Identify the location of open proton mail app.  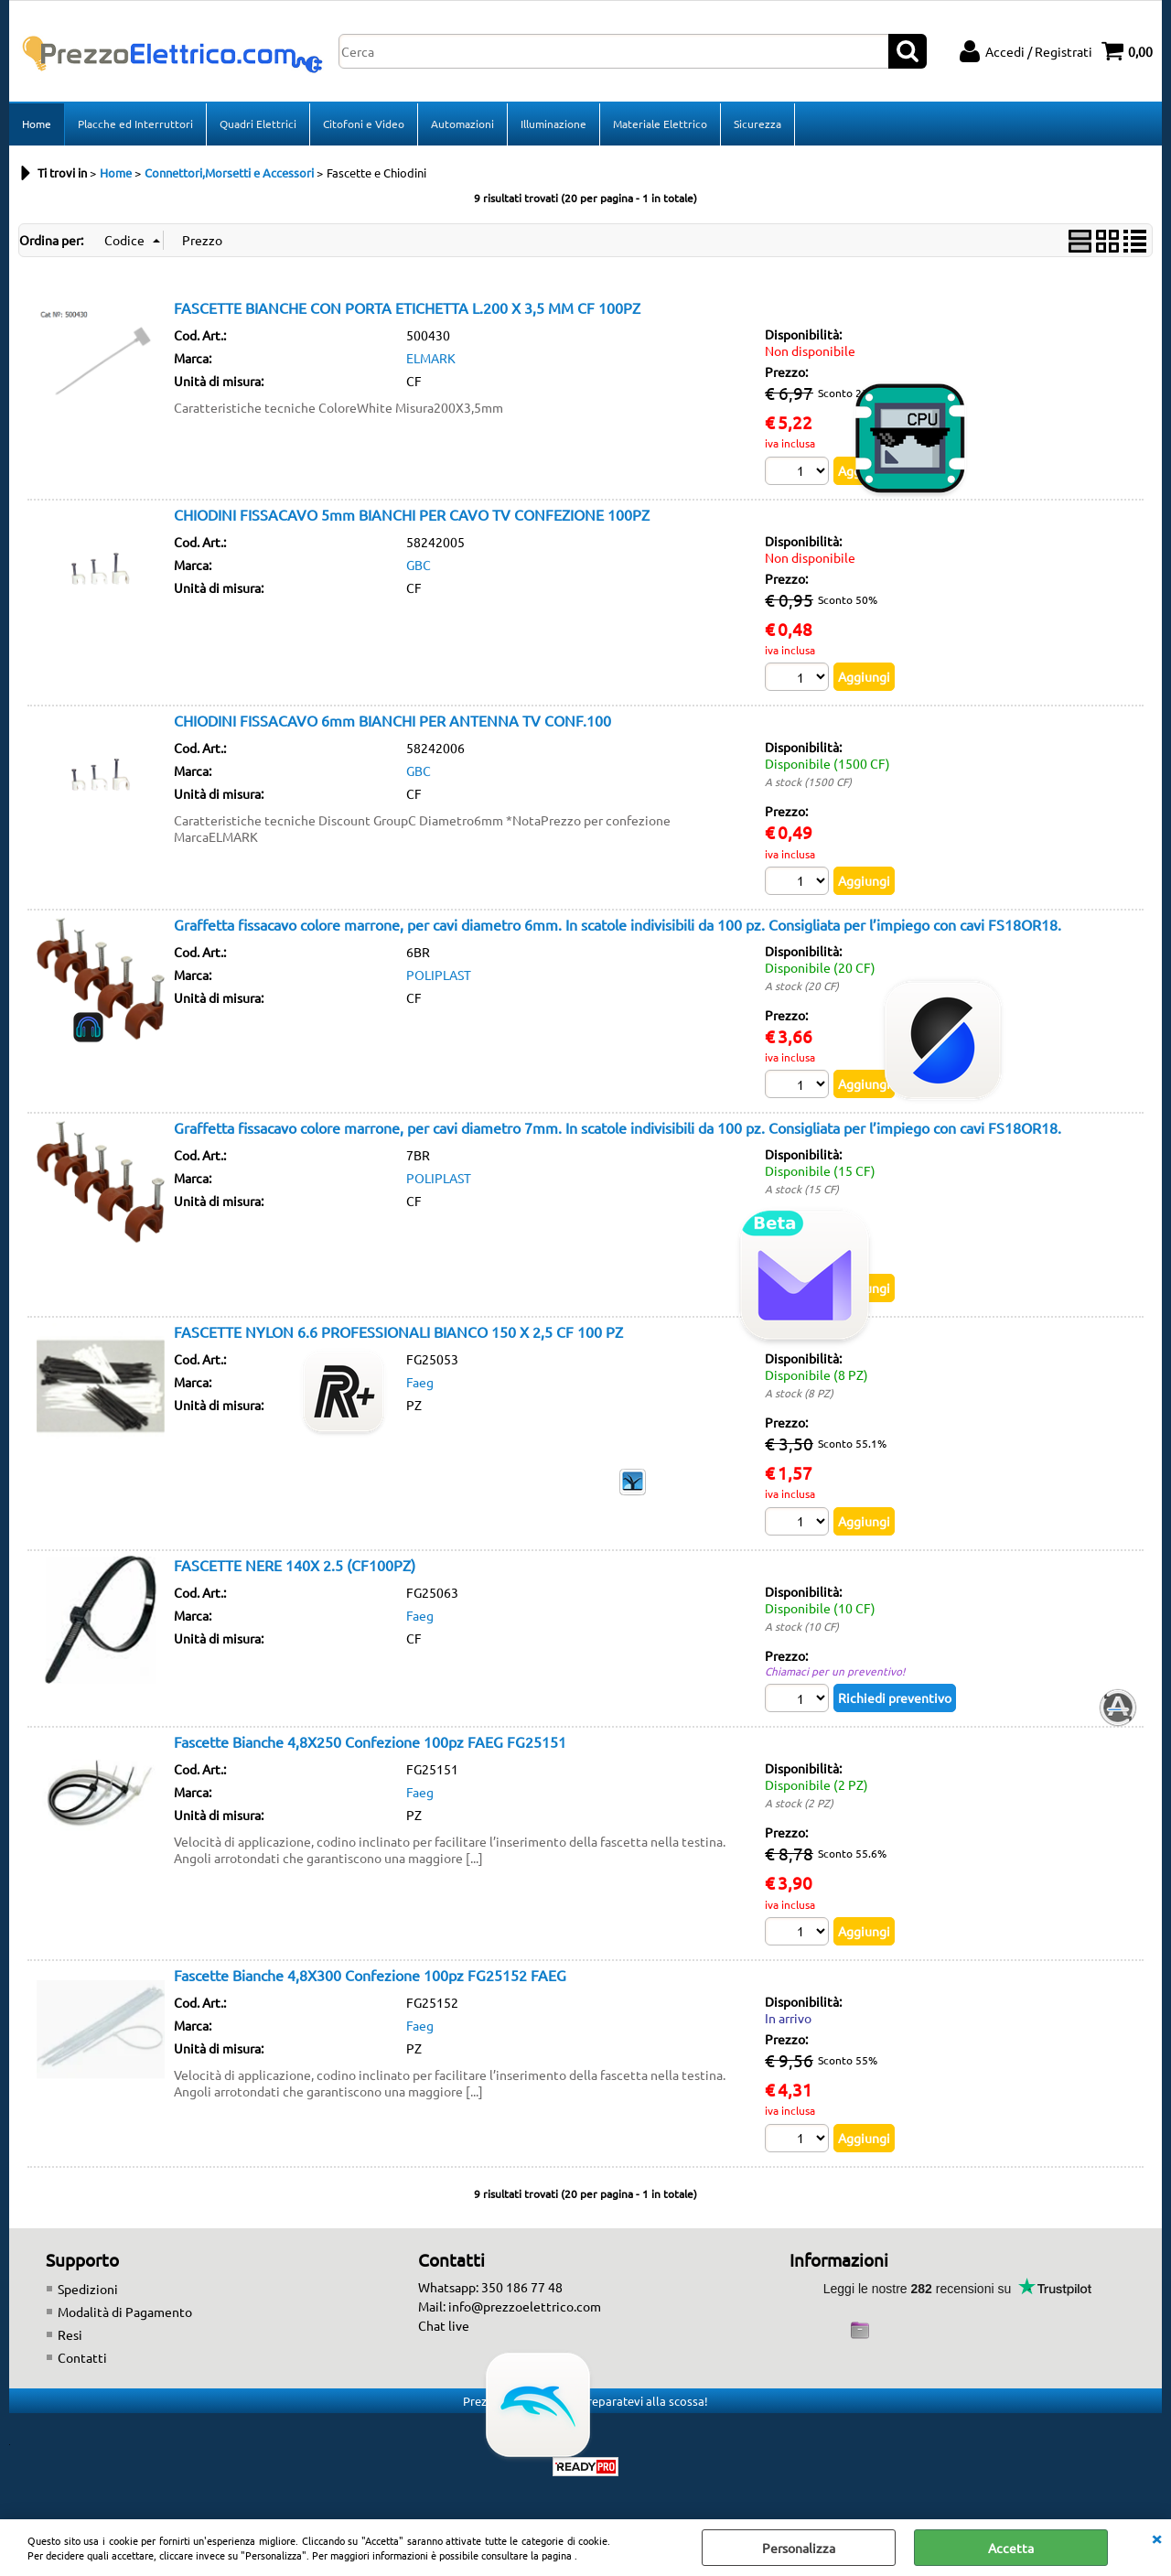
(804, 1275).